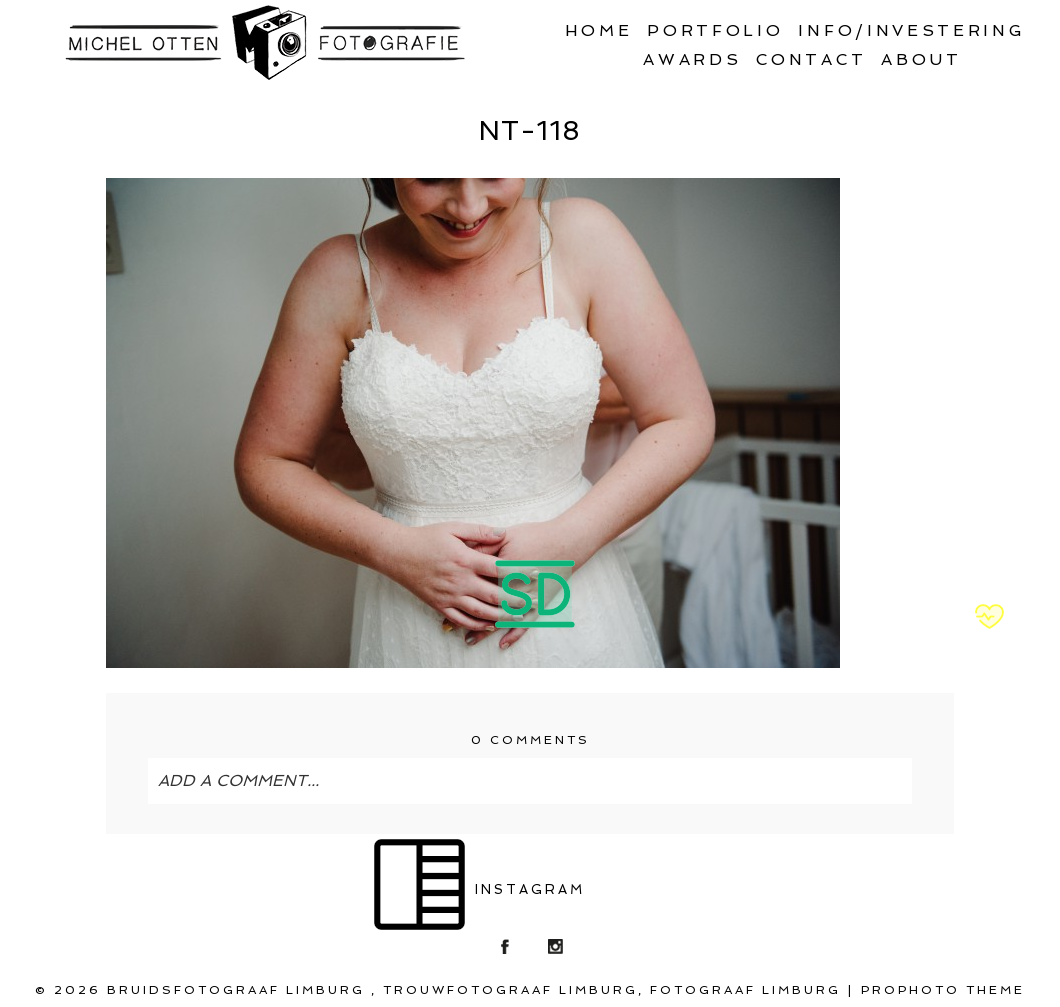  I want to click on indicates standard definition video quality, so click(535, 594).